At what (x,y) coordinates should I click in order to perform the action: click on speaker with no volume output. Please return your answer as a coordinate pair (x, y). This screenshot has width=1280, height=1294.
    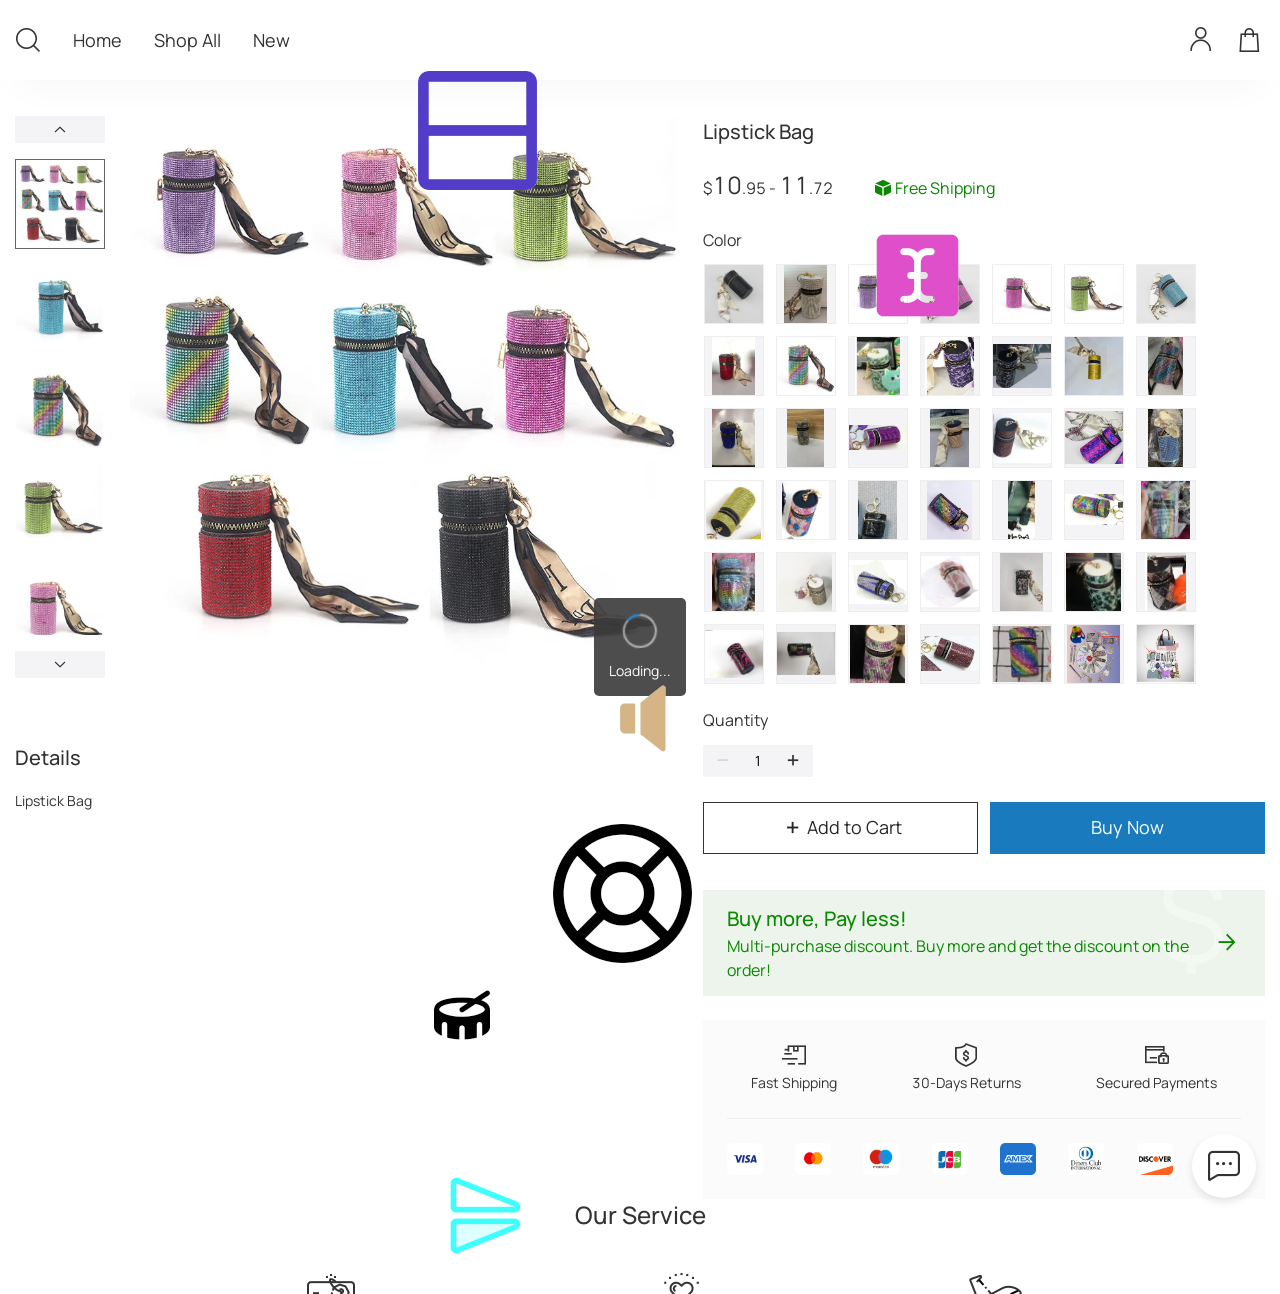
    Looking at the image, I should click on (655, 718).